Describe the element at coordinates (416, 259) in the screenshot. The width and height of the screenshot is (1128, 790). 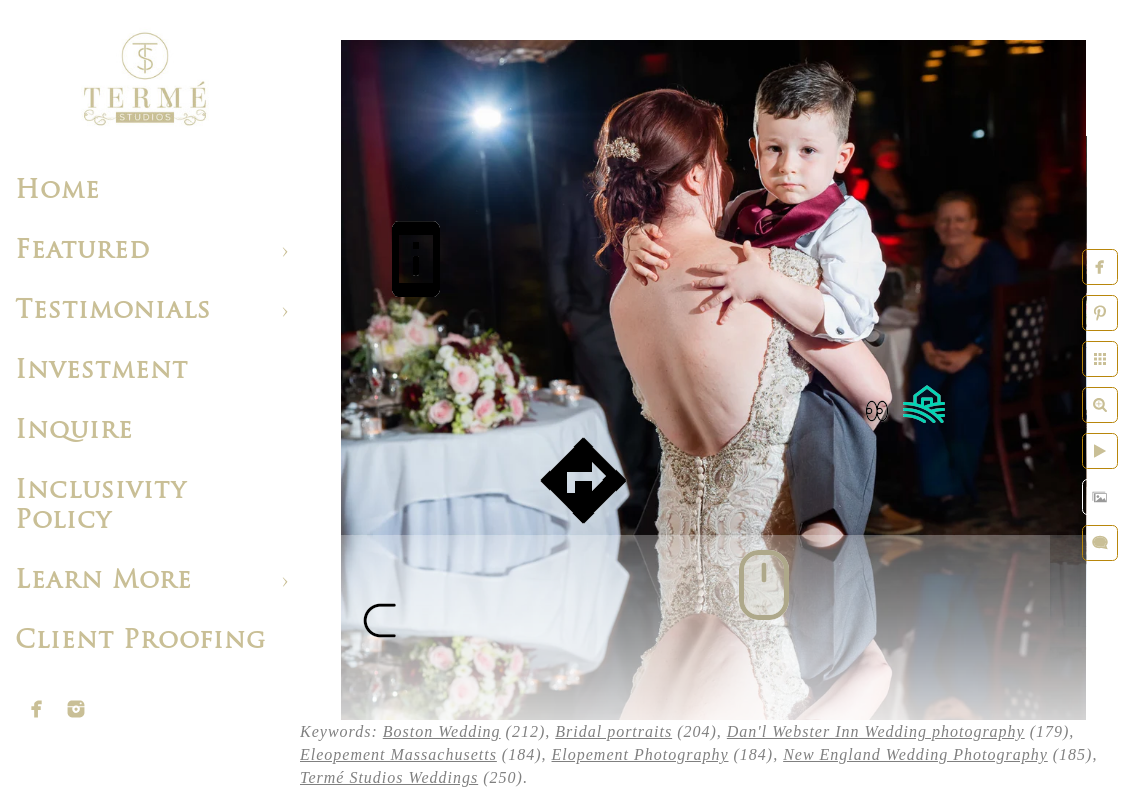
I see `view device information` at that location.